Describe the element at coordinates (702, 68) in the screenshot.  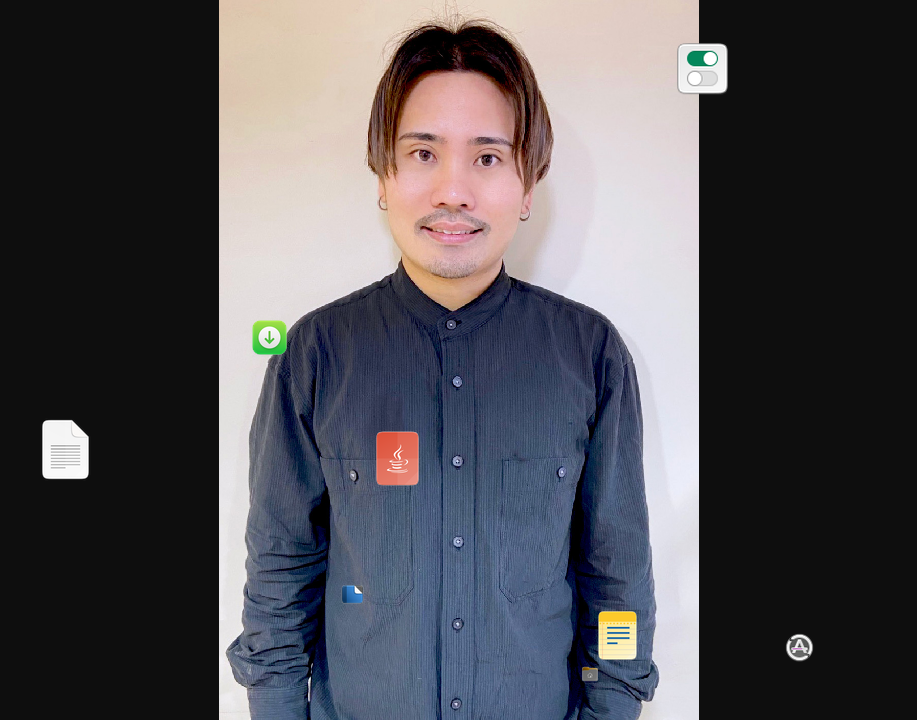
I see `open system tweaks or settings customization` at that location.